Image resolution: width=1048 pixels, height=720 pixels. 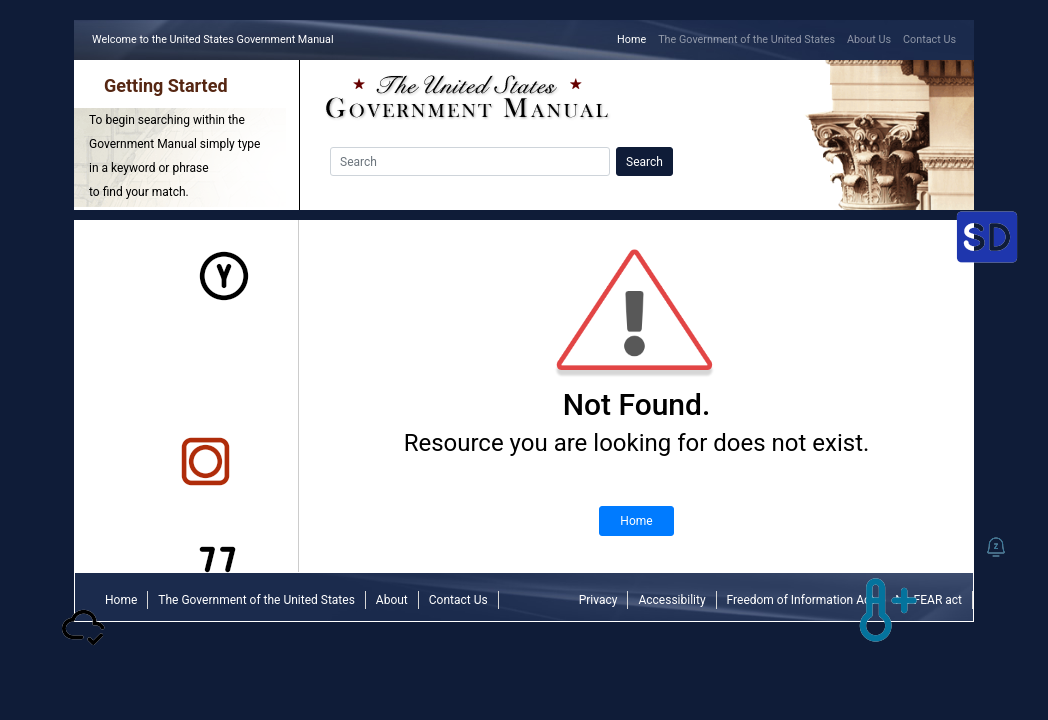 What do you see at coordinates (987, 237) in the screenshot?
I see `indicates standard definition video quality` at bounding box center [987, 237].